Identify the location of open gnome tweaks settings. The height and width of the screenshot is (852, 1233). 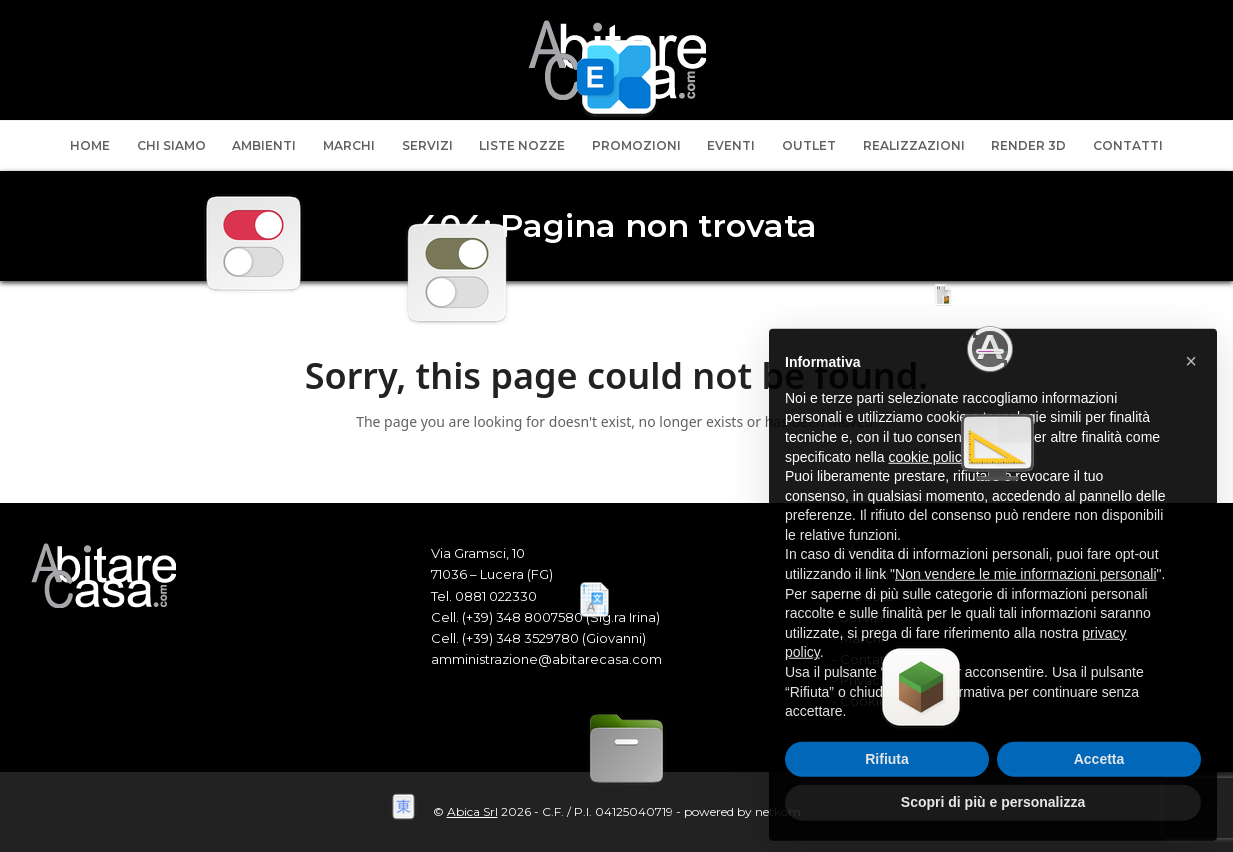
(253, 243).